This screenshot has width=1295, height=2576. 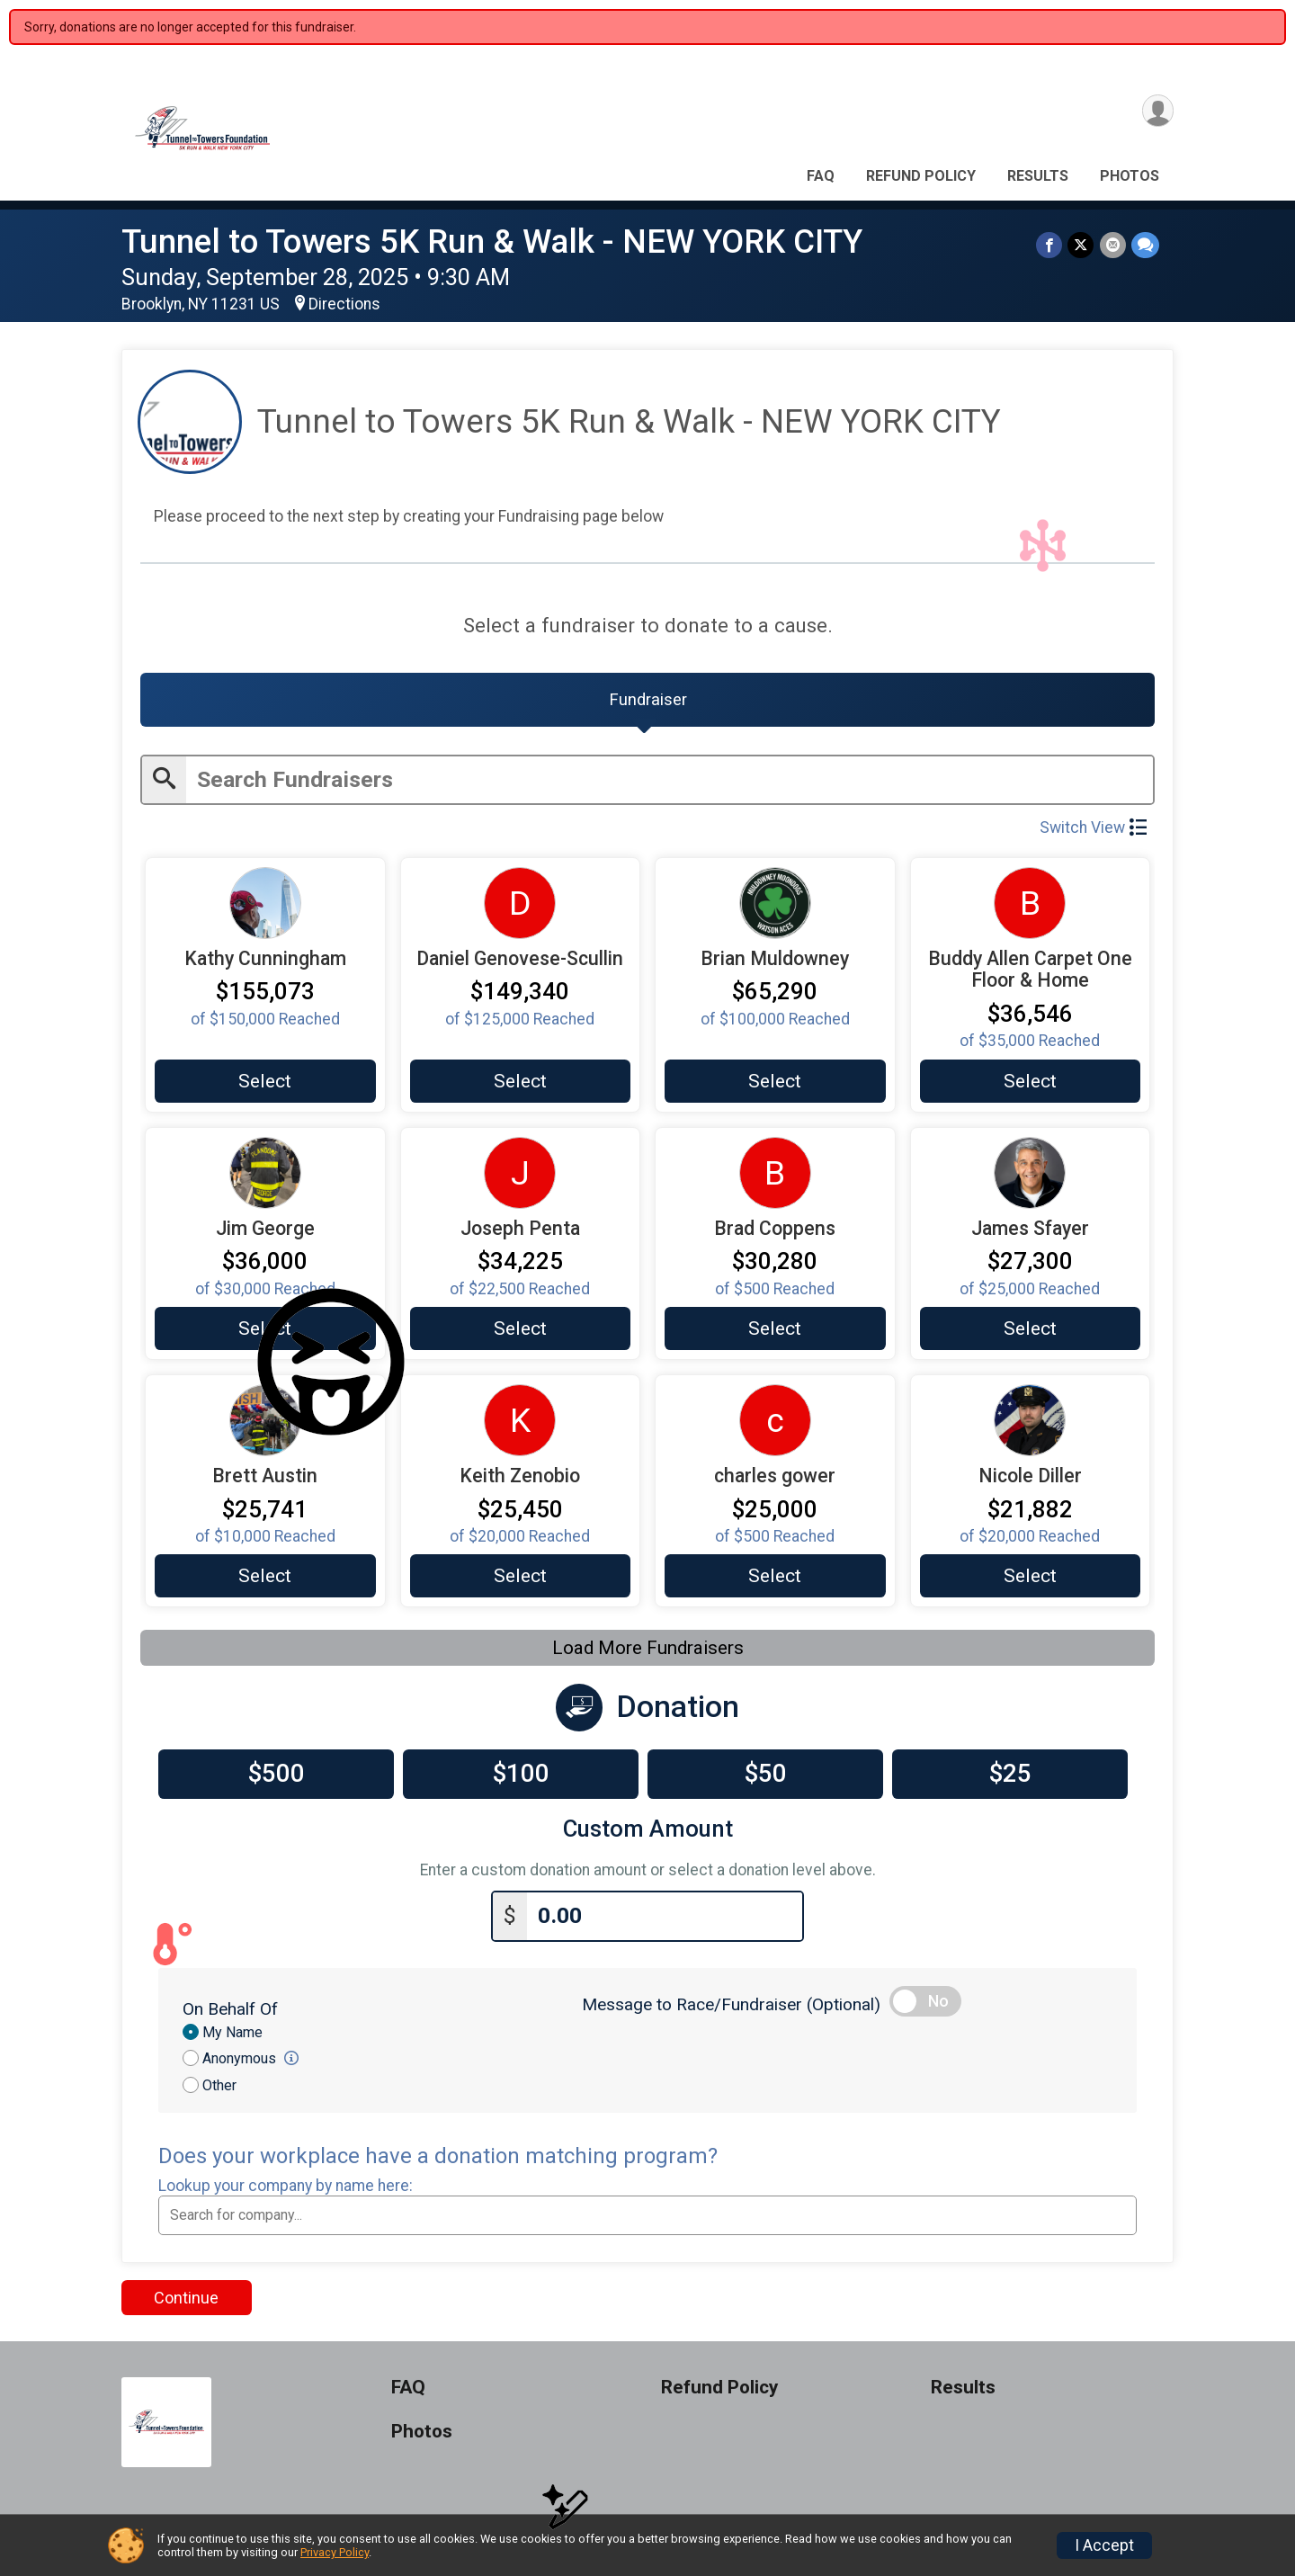 I want to click on indicates low temperature reading, so click(x=170, y=1944).